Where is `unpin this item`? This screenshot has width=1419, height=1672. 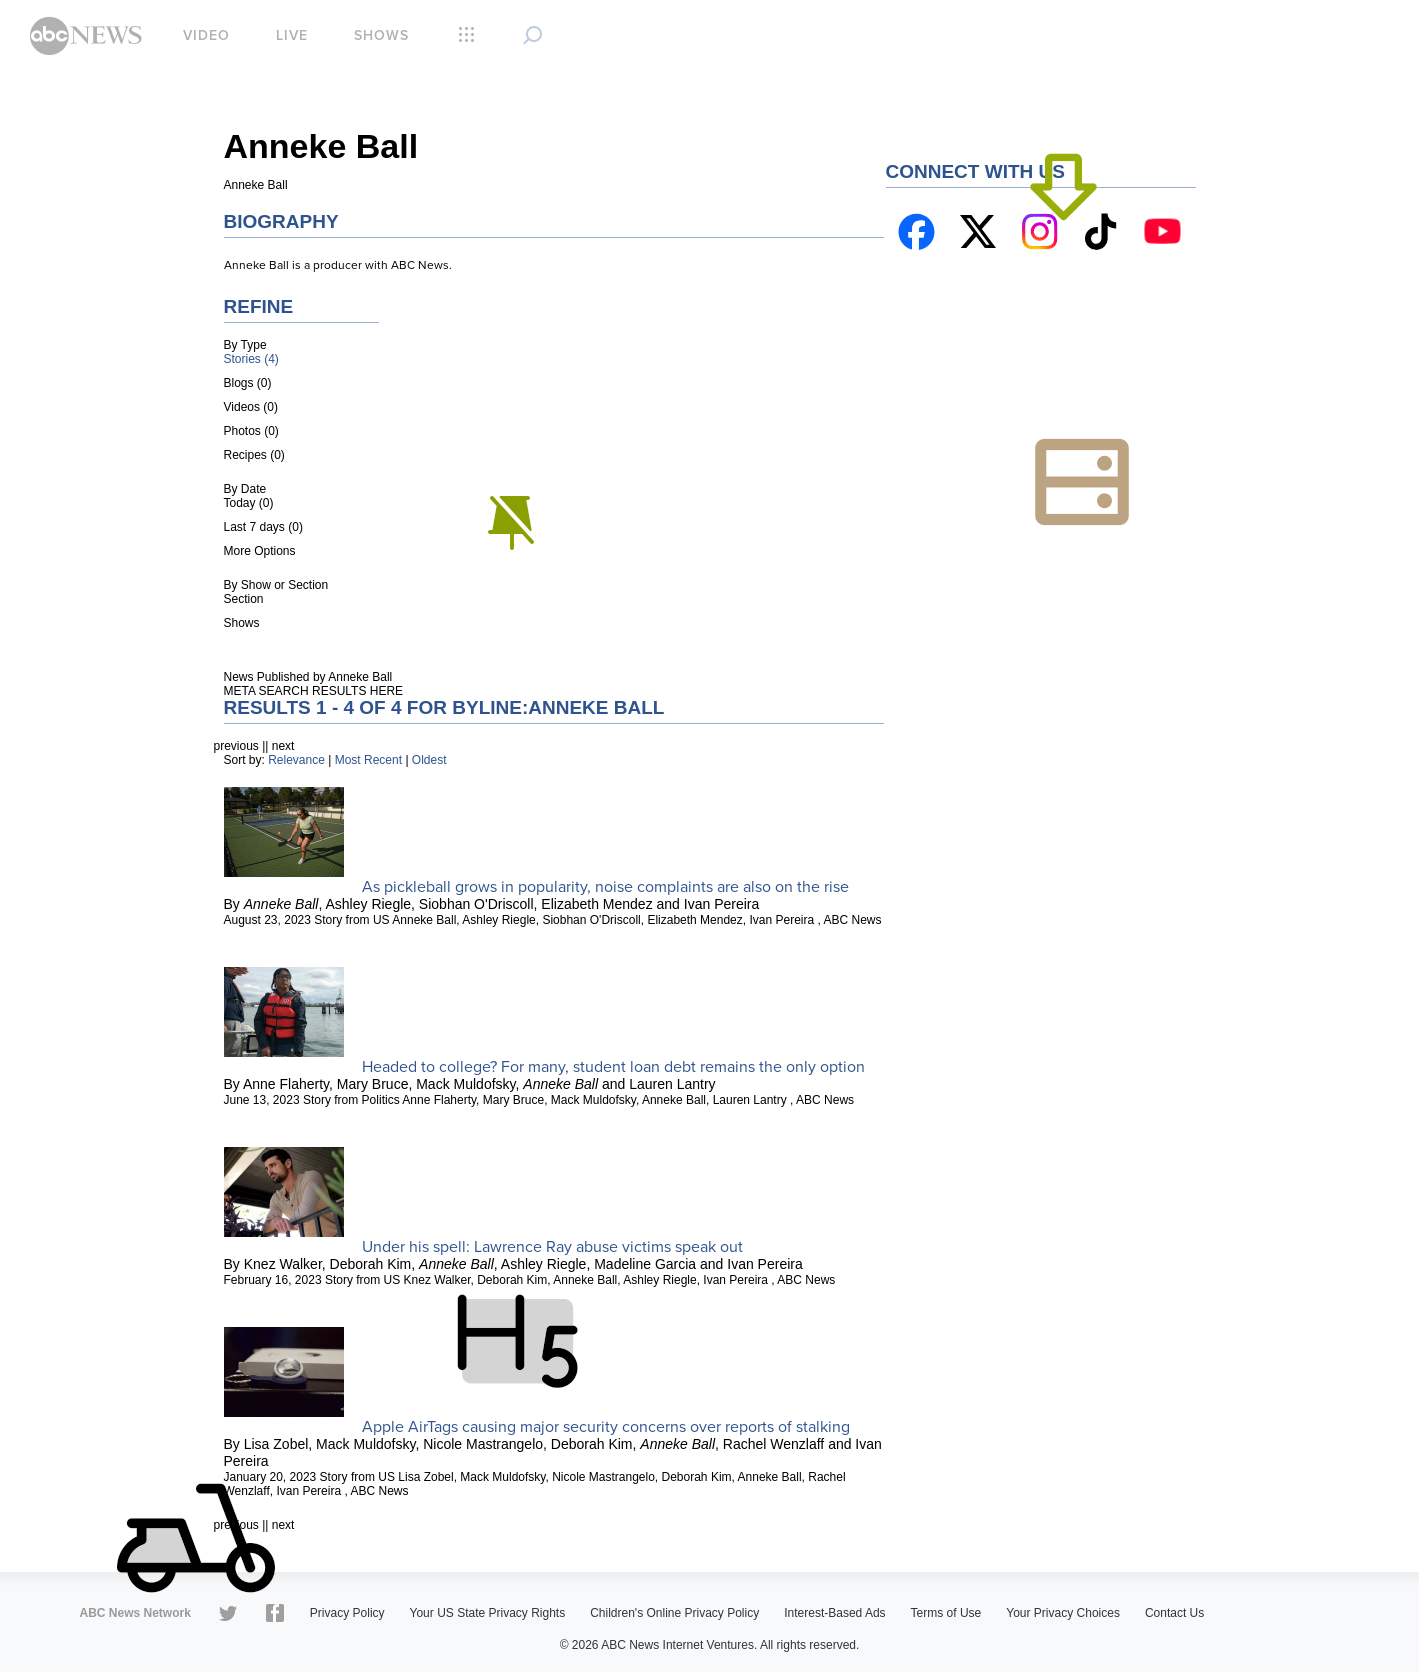 unpin this item is located at coordinates (512, 520).